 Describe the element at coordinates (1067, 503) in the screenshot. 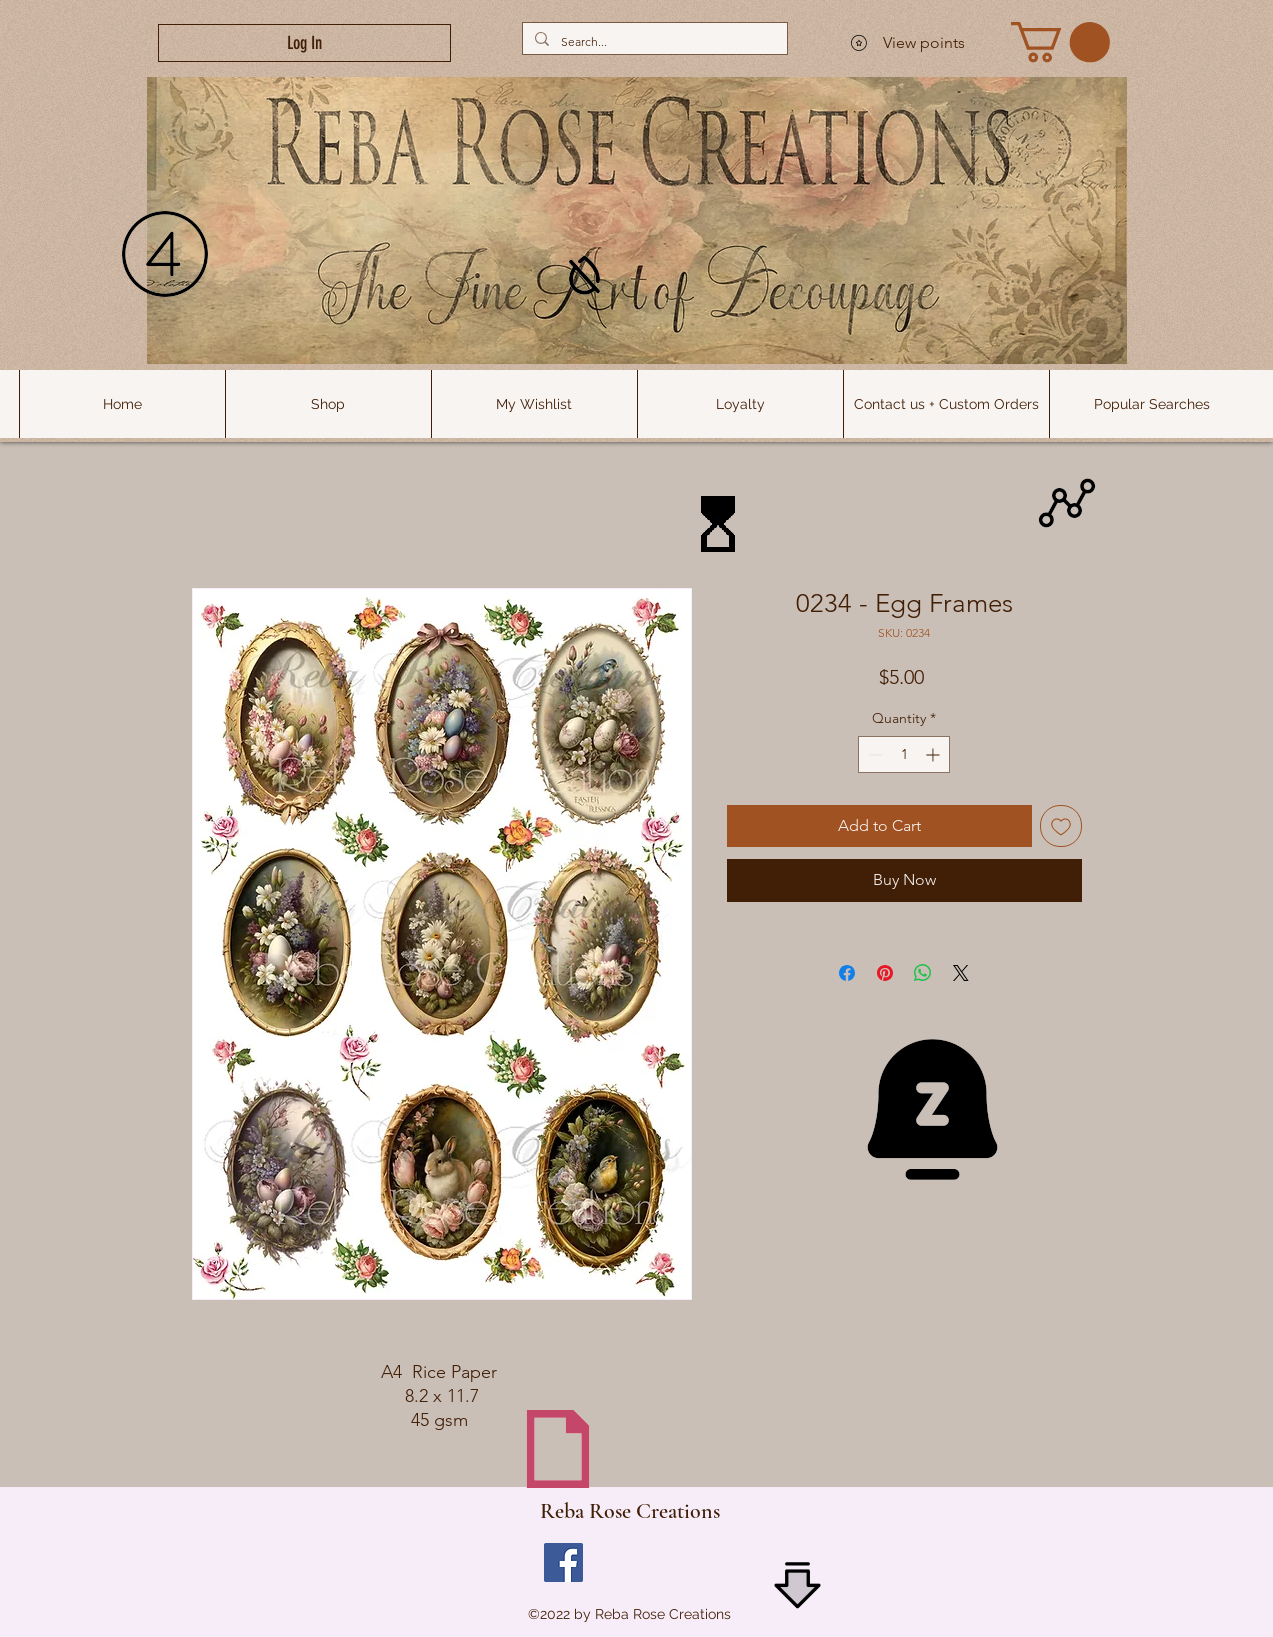

I see `view connected data points or nodes` at that location.